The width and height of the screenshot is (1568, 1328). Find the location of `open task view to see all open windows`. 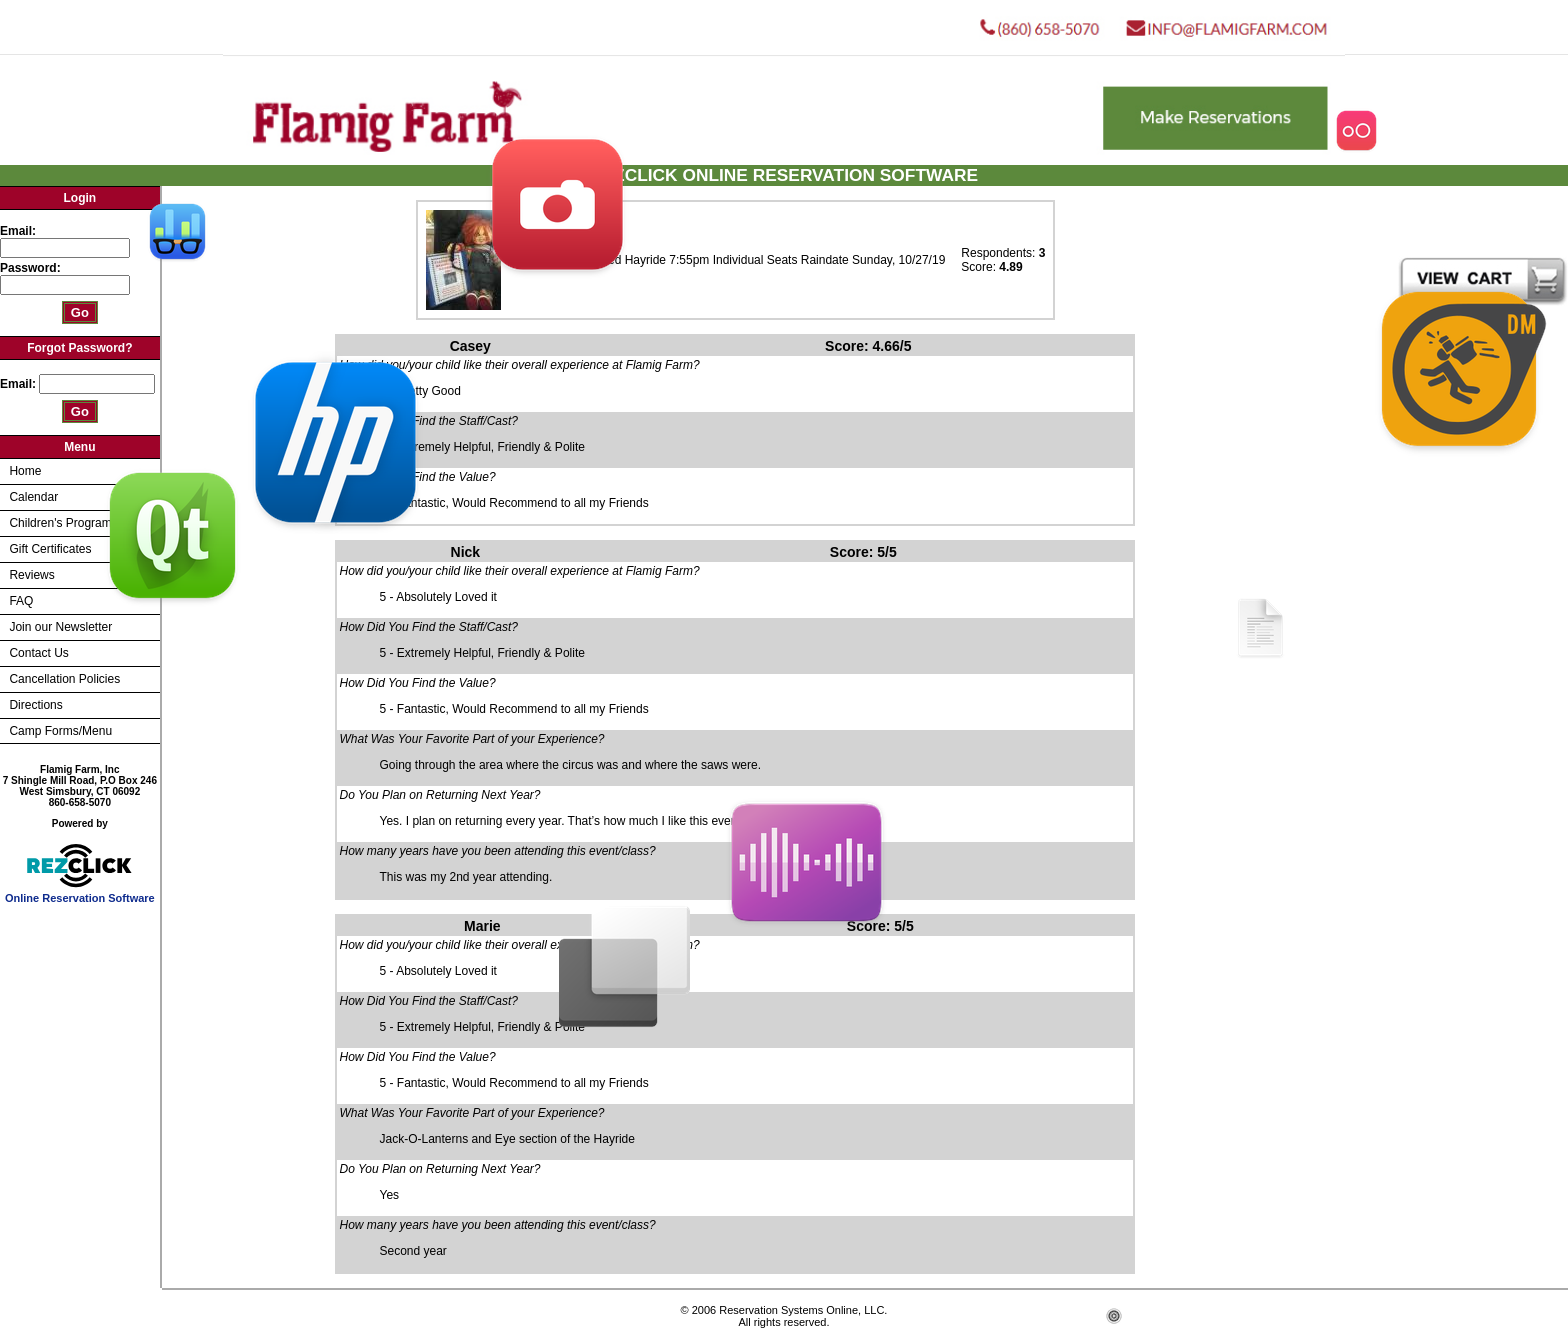

open task view to see all open windows is located at coordinates (624, 966).